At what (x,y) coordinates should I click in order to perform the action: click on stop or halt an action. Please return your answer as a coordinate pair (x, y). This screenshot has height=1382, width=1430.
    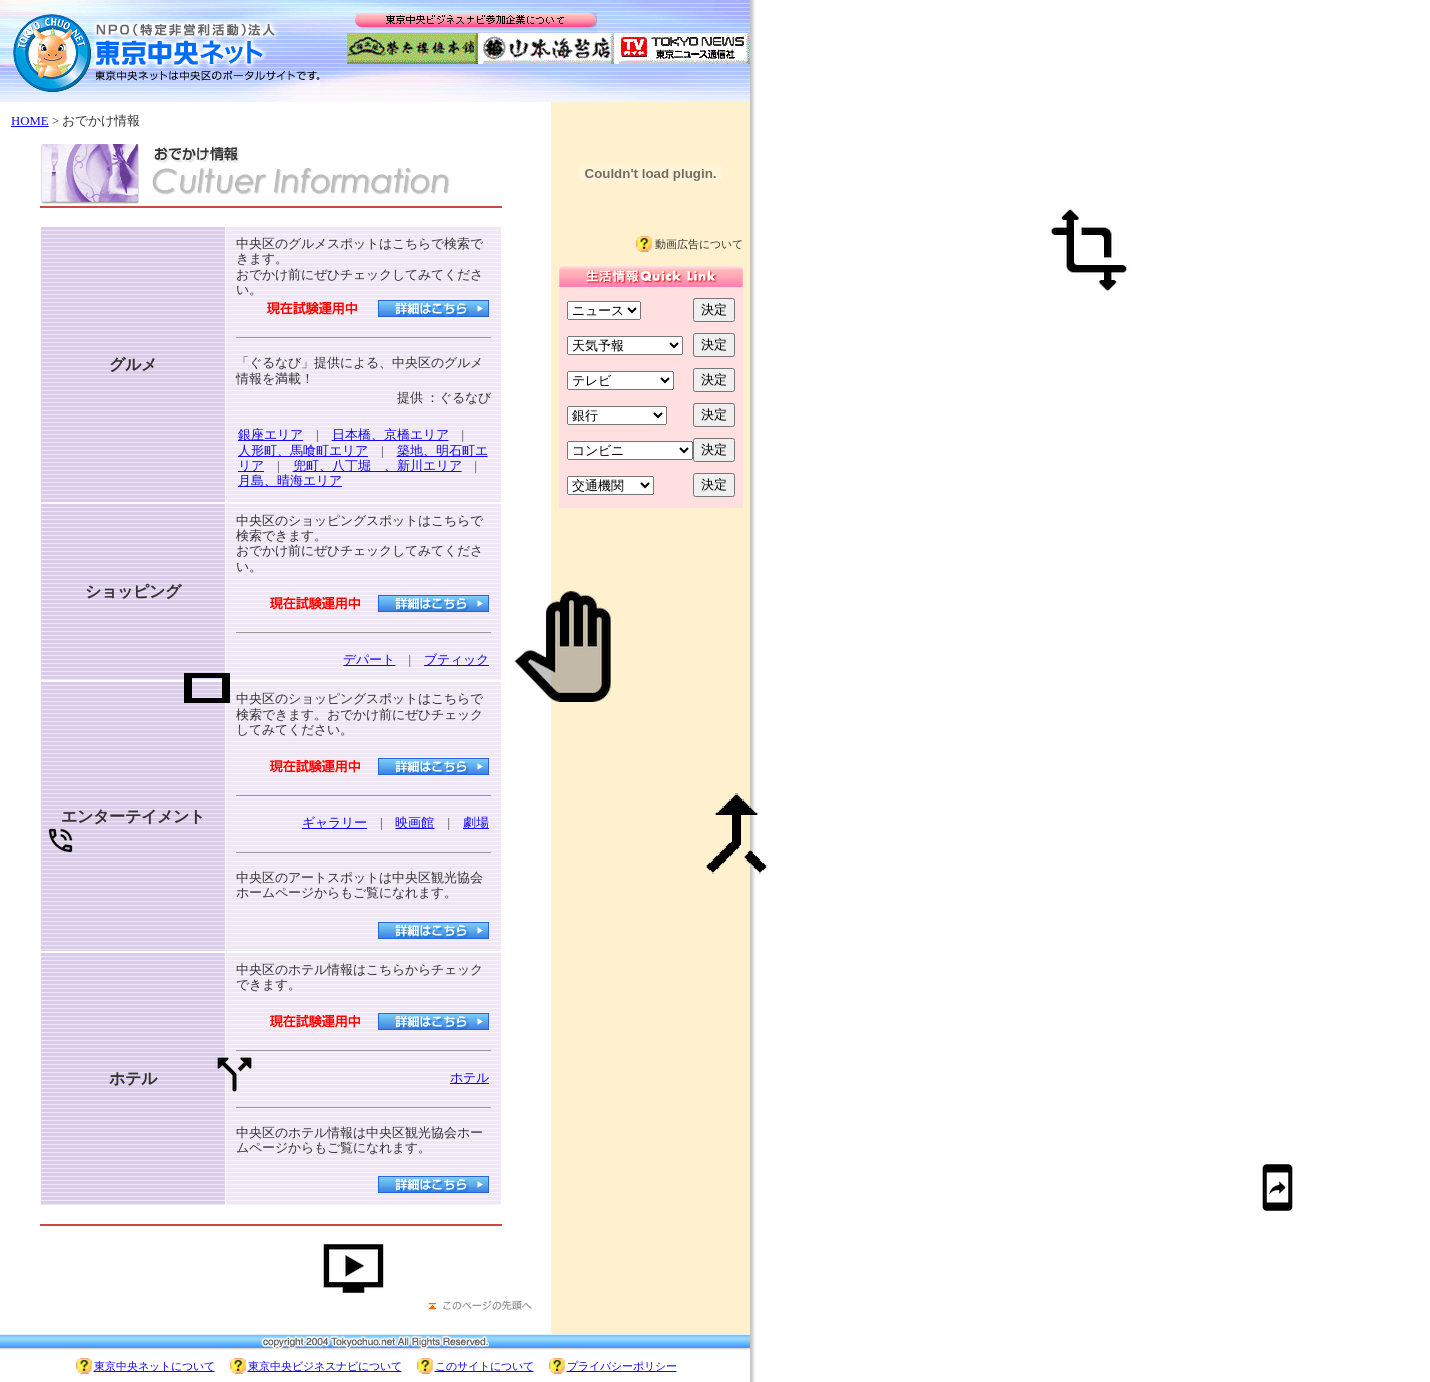
    Looking at the image, I should click on (564, 646).